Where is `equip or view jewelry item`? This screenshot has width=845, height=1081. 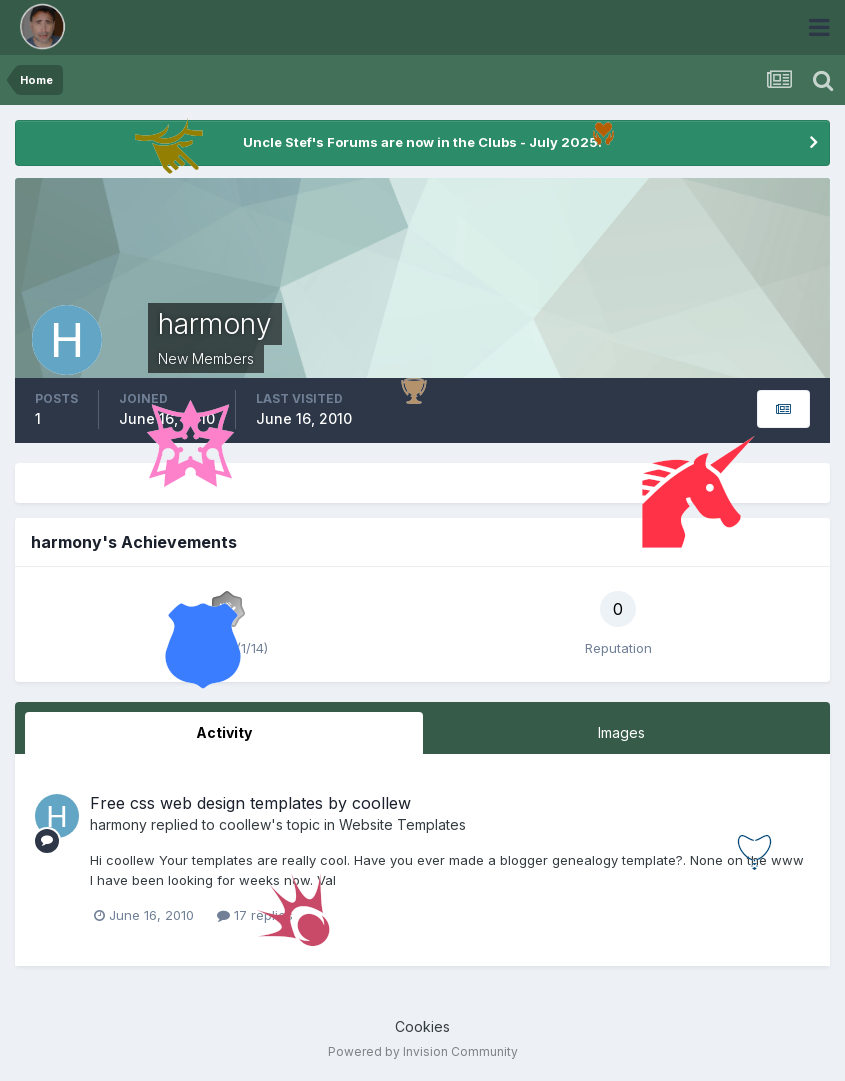
equip or view jewelry item is located at coordinates (754, 852).